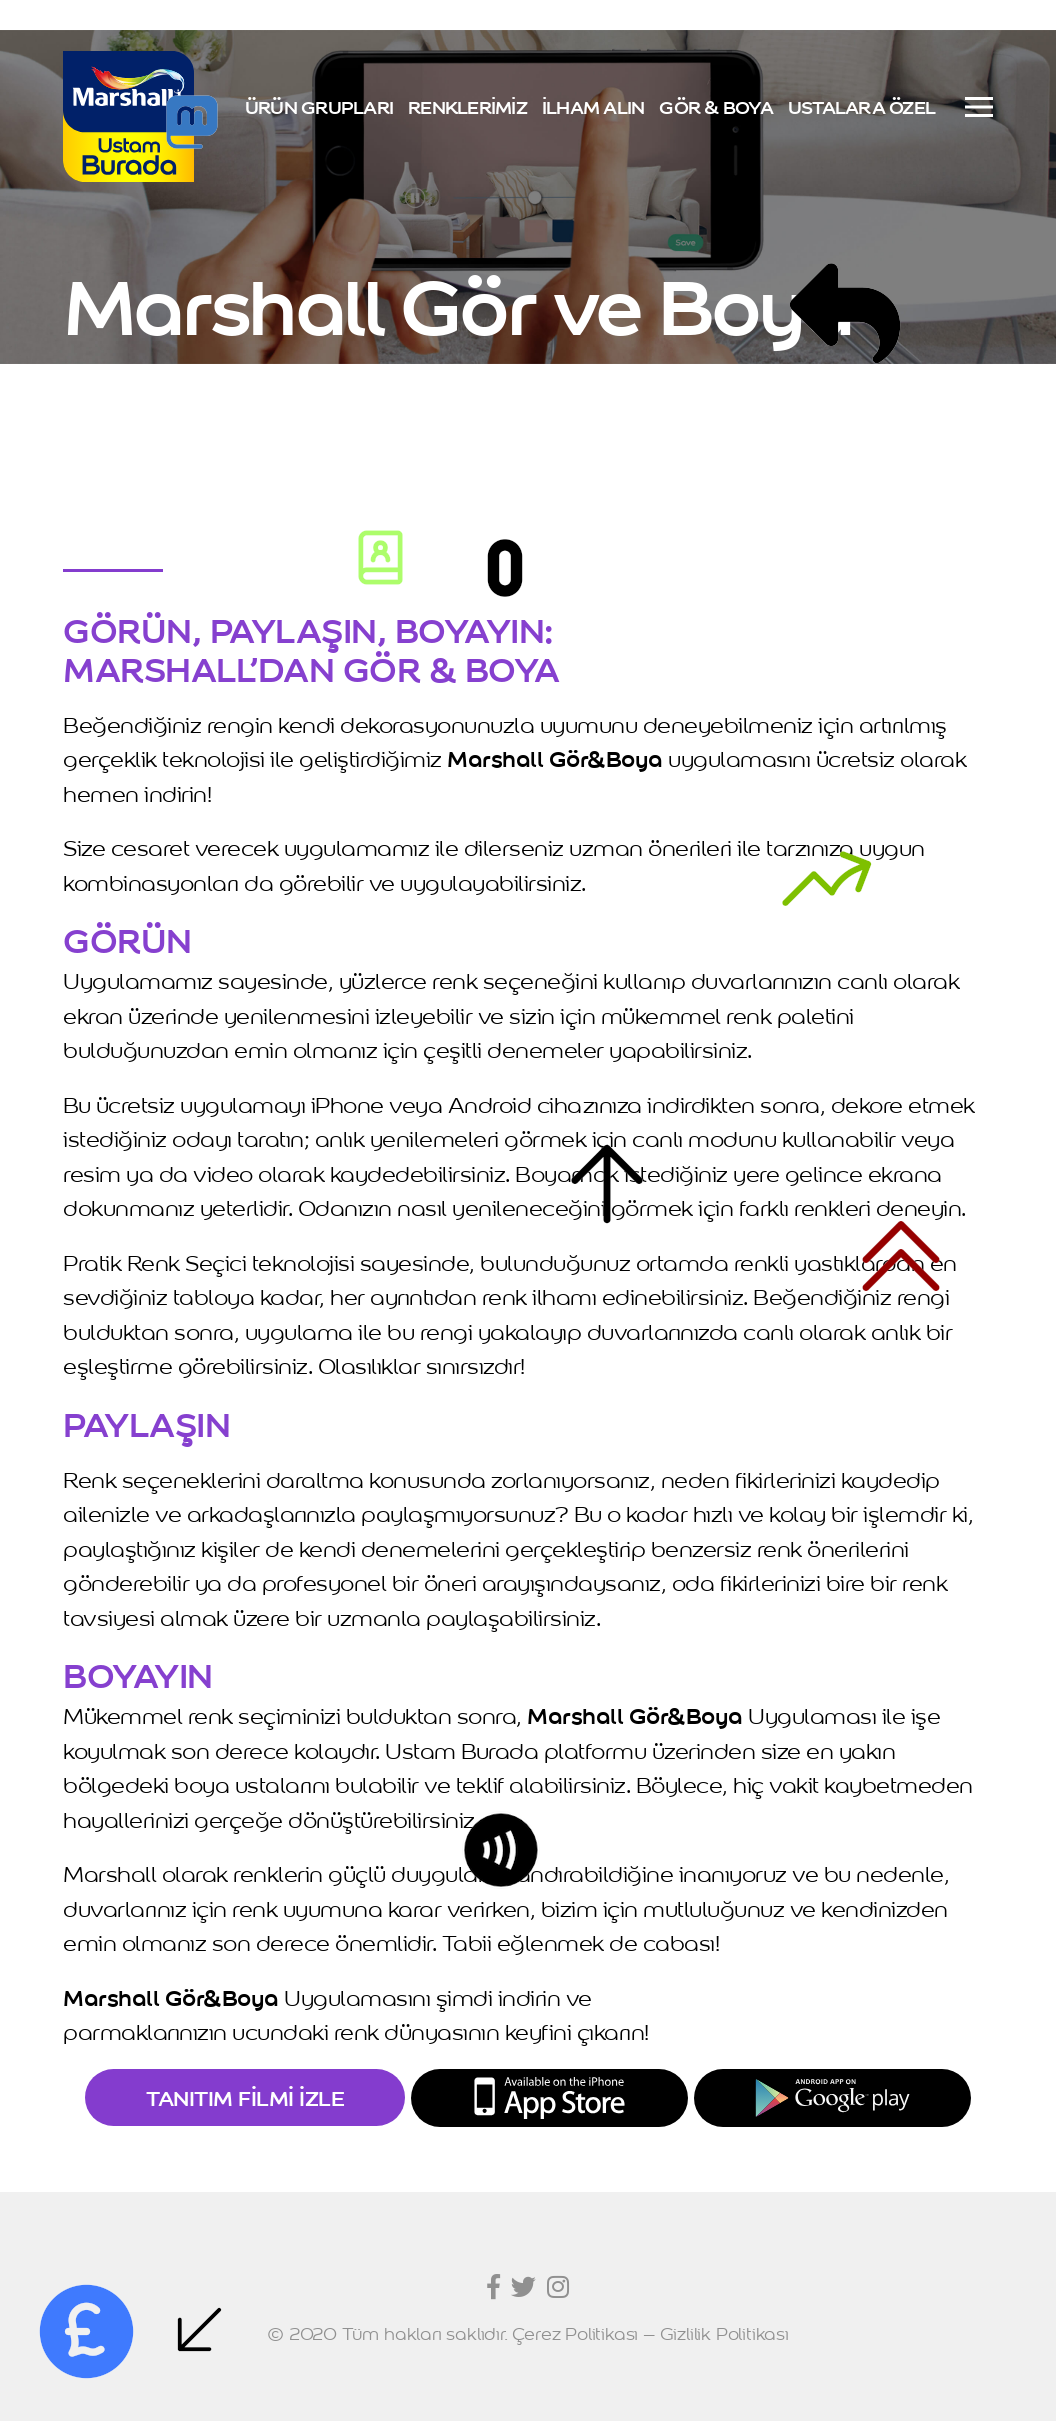  Describe the element at coordinates (845, 315) in the screenshot. I see `reply to a message` at that location.